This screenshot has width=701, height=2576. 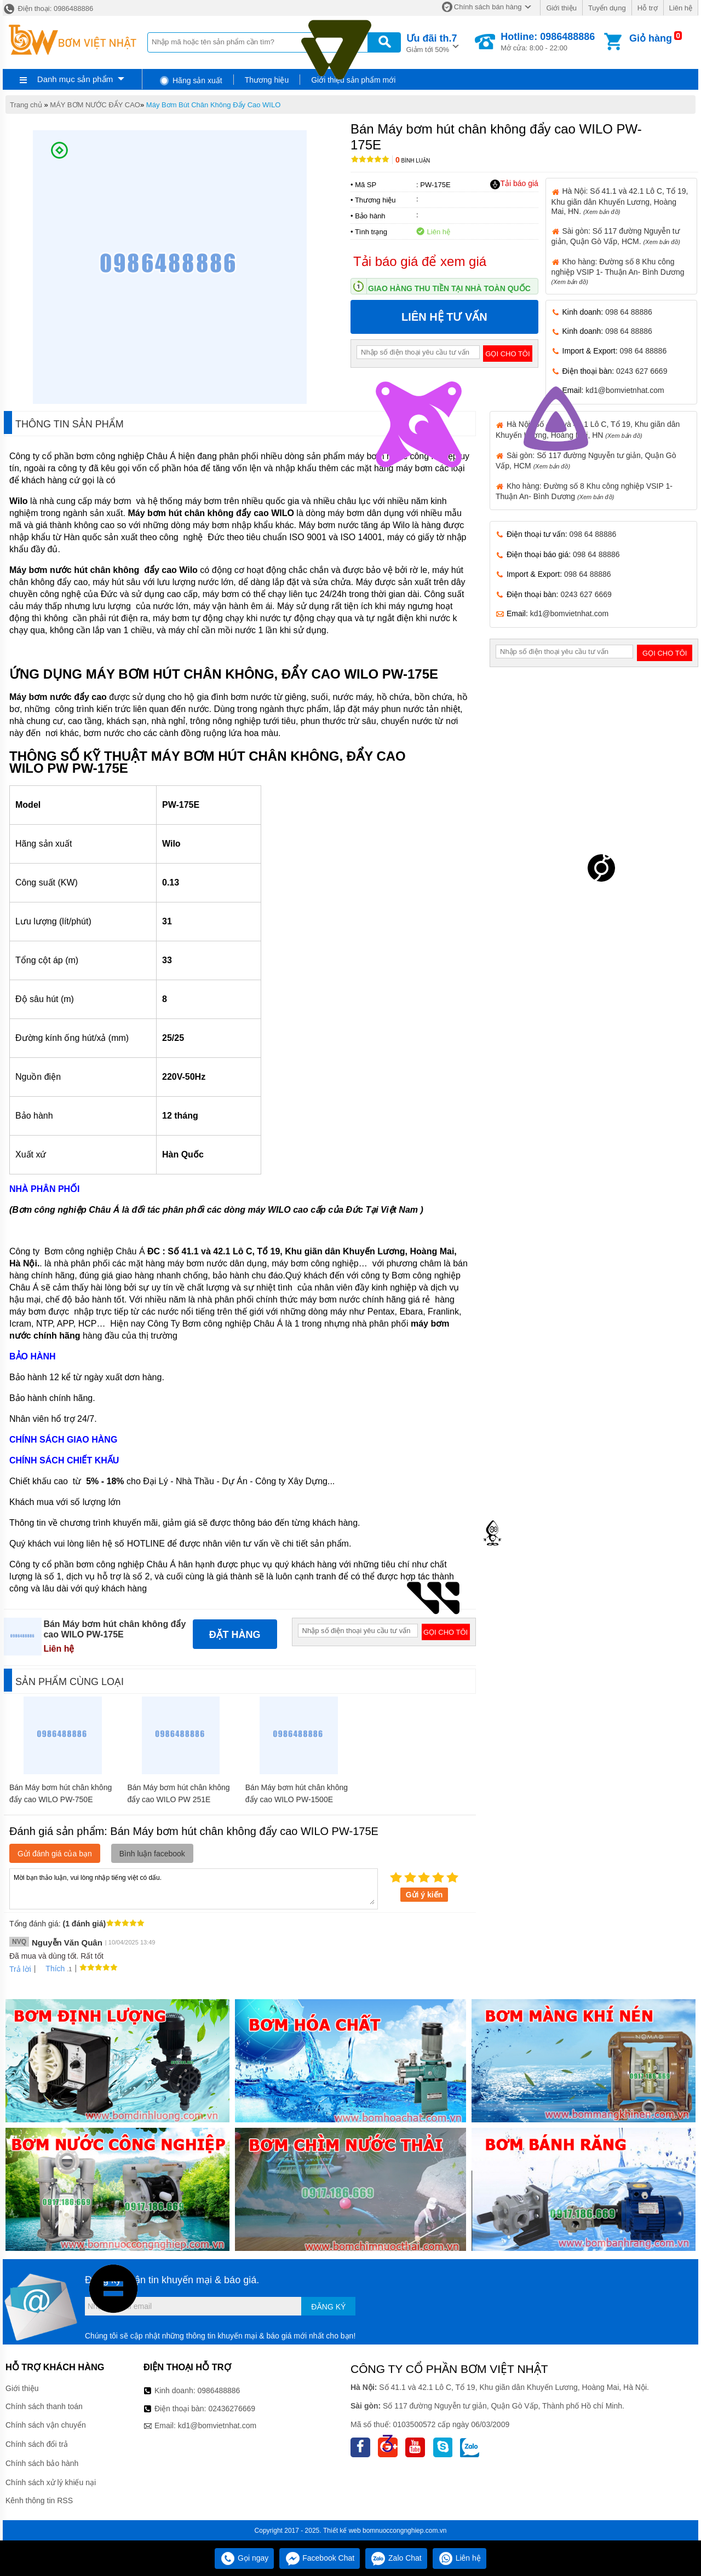 I want to click on visit the CodeProject website, so click(x=492, y=1533).